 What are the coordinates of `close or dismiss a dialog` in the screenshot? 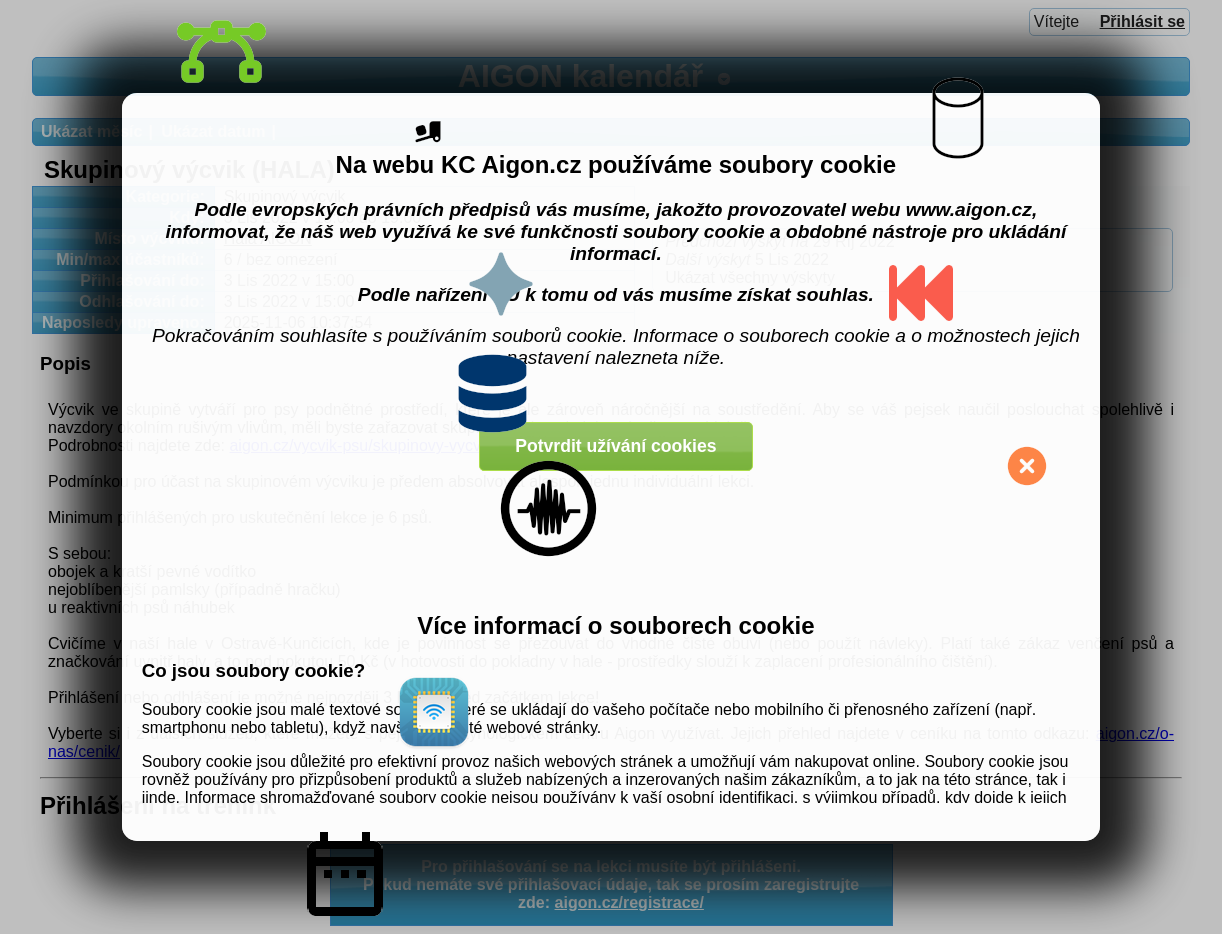 It's located at (1027, 466).